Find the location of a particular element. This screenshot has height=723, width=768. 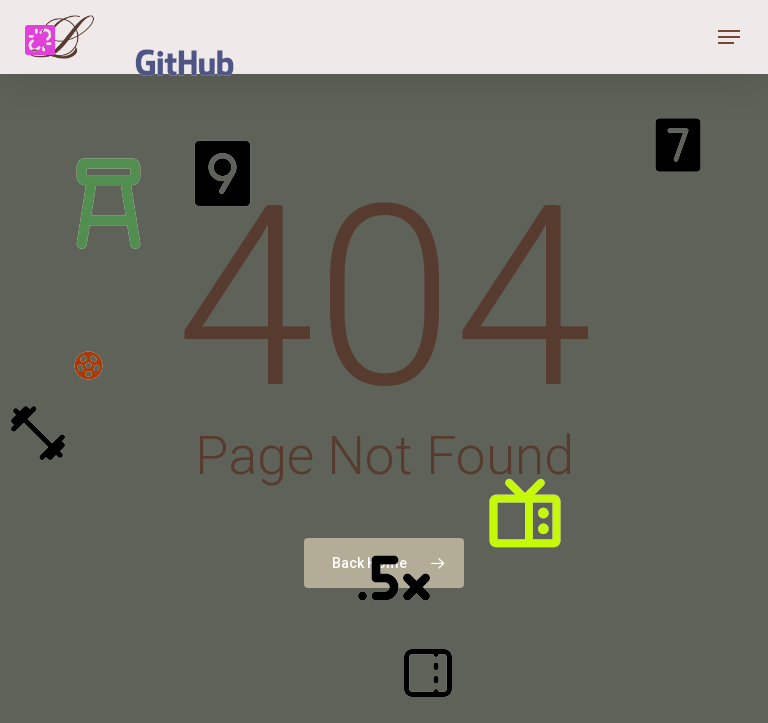

set playback speed to 0.5x is located at coordinates (394, 578).